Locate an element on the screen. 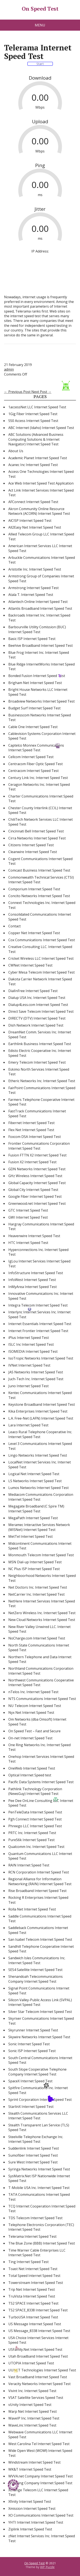 Image resolution: width=80 pixels, height=2576 pixels. access bot or AI assistant features is located at coordinates (66, 386).